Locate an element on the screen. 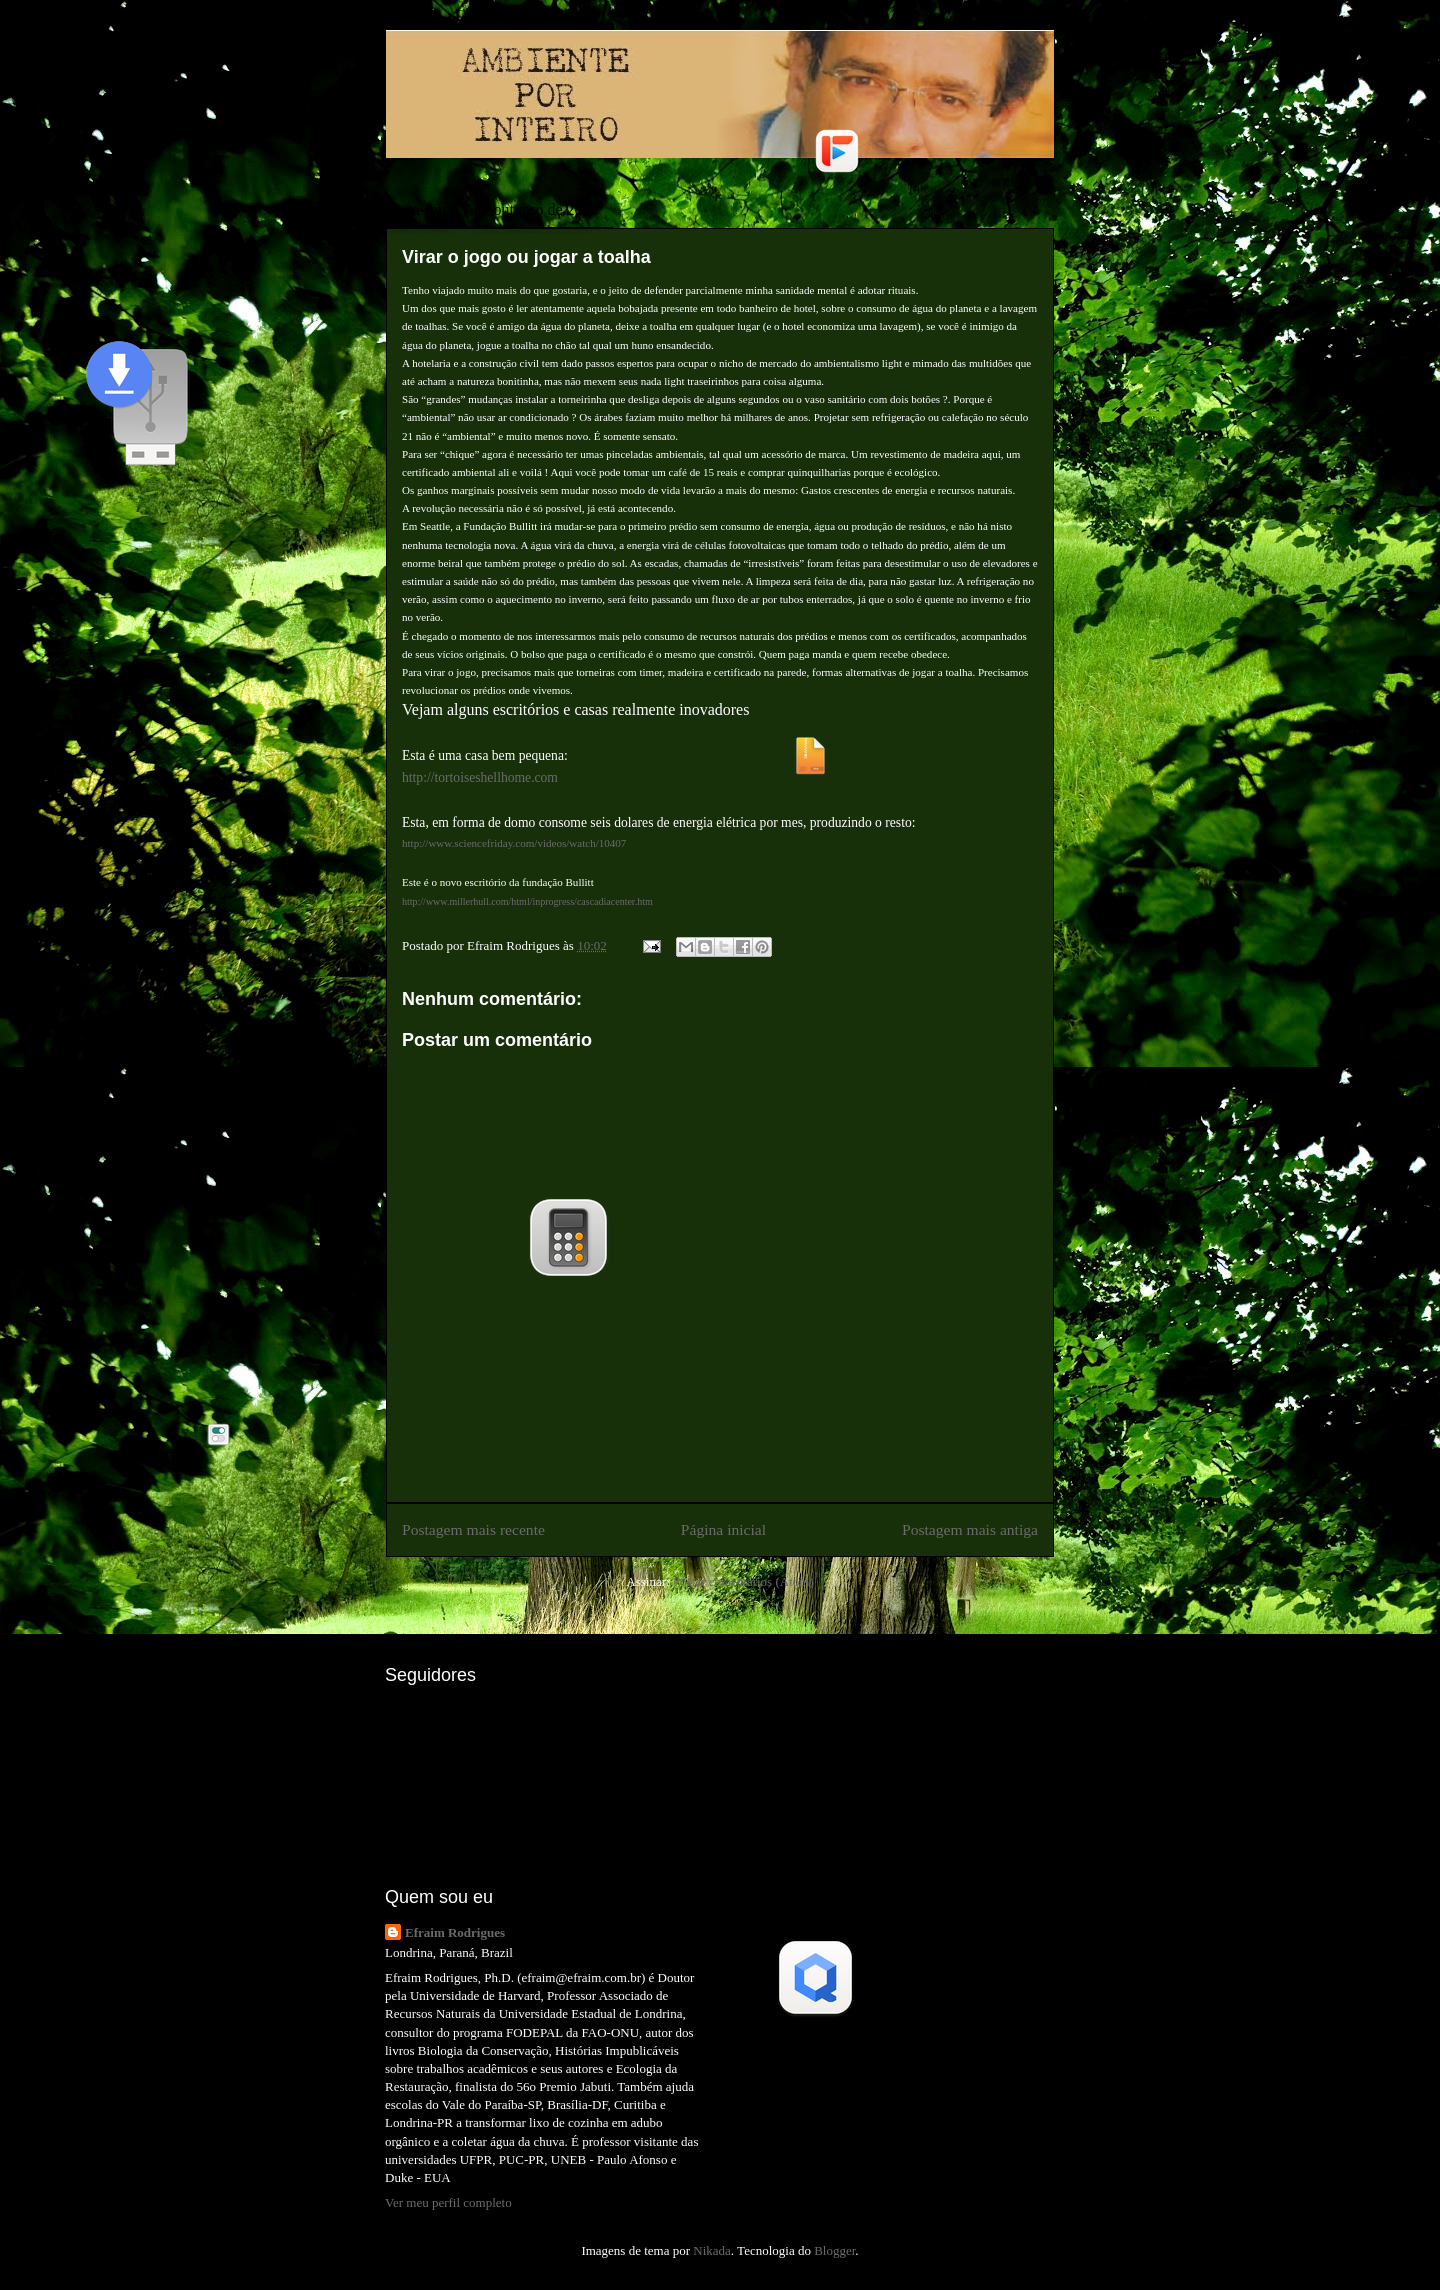 The height and width of the screenshot is (2290, 1440). open qubes os application is located at coordinates (815, 1977).